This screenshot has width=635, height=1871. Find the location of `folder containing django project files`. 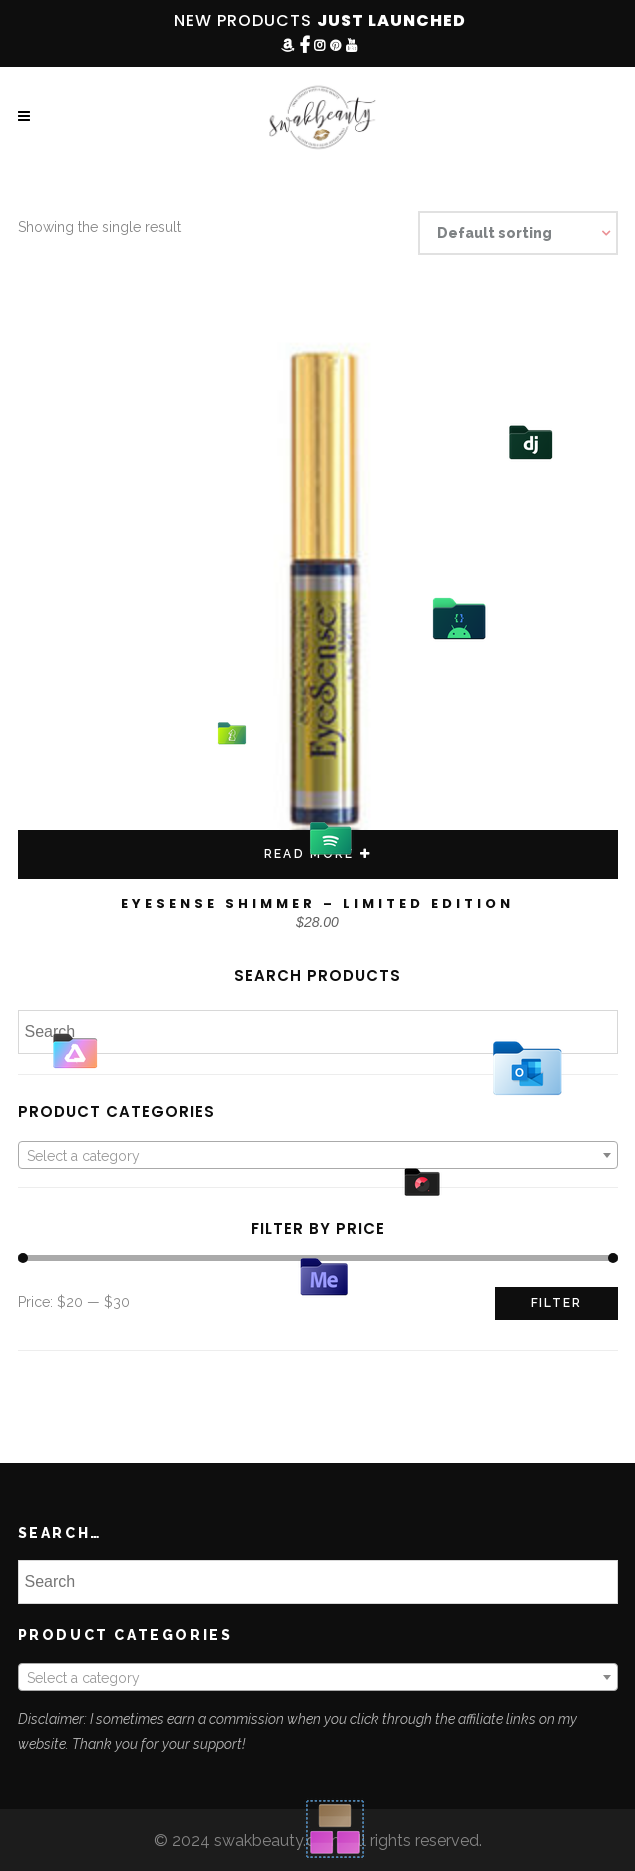

folder containing django project files is located at coordinates (530, 443).